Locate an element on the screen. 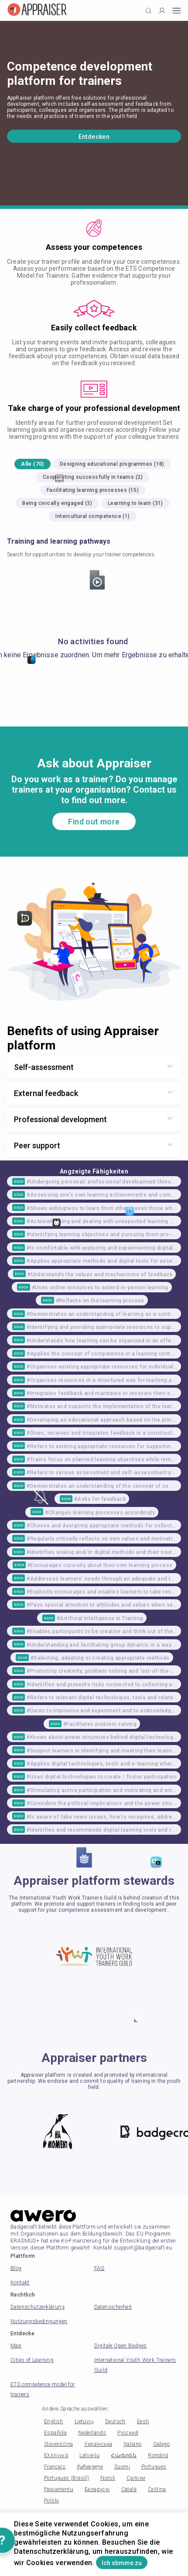 The image size is (188, 2576). preview files or documents quickly is located at coordinates (130, 1211).